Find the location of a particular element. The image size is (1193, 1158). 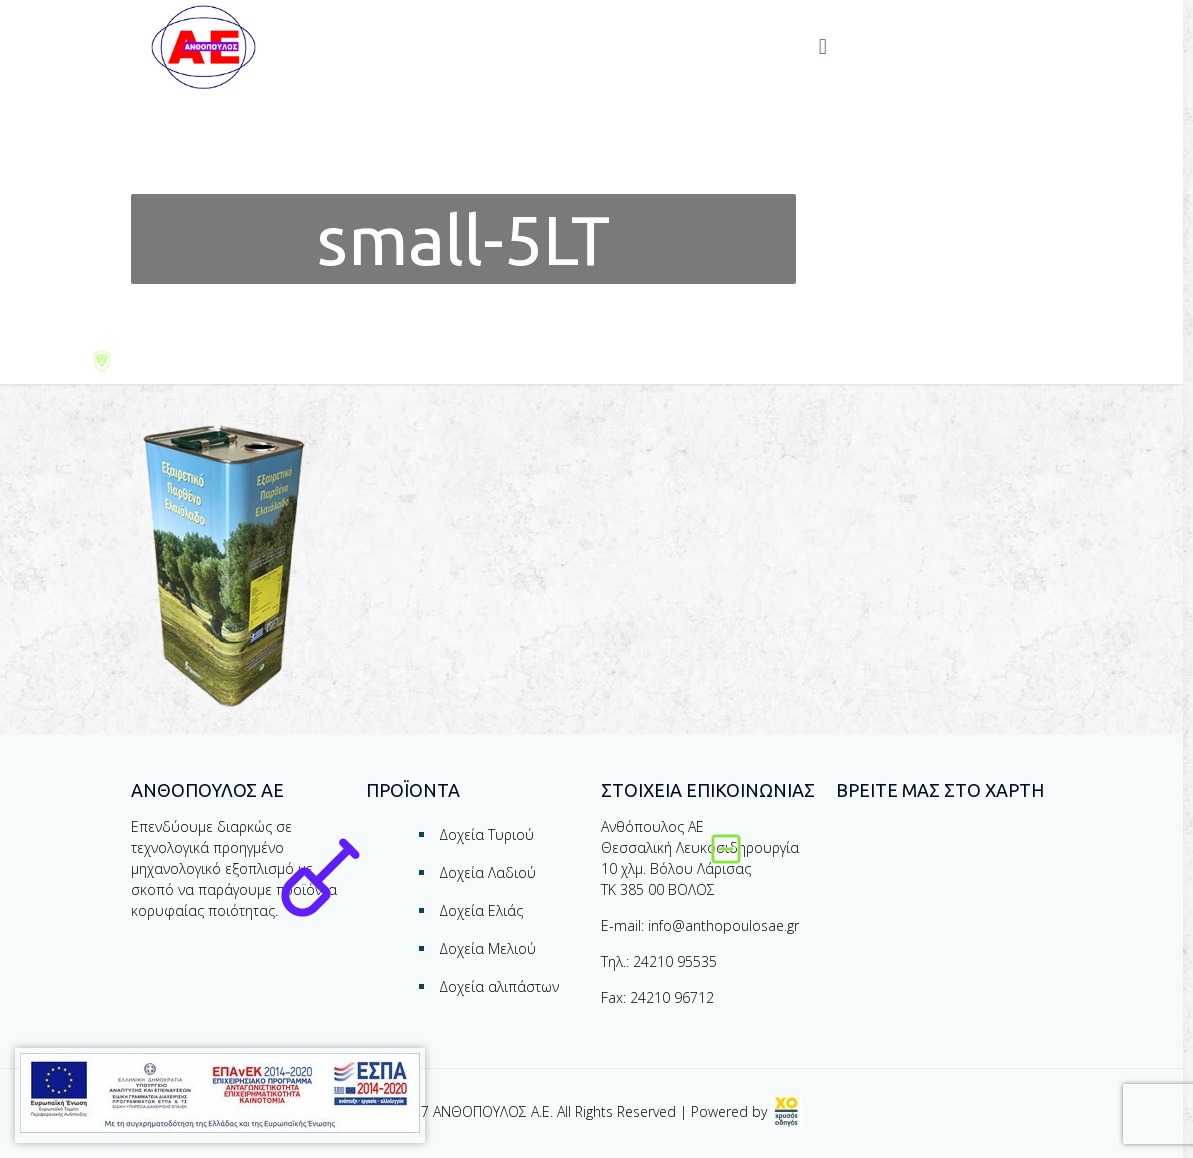

open the Brave browser is located at coordinates (102, 361).